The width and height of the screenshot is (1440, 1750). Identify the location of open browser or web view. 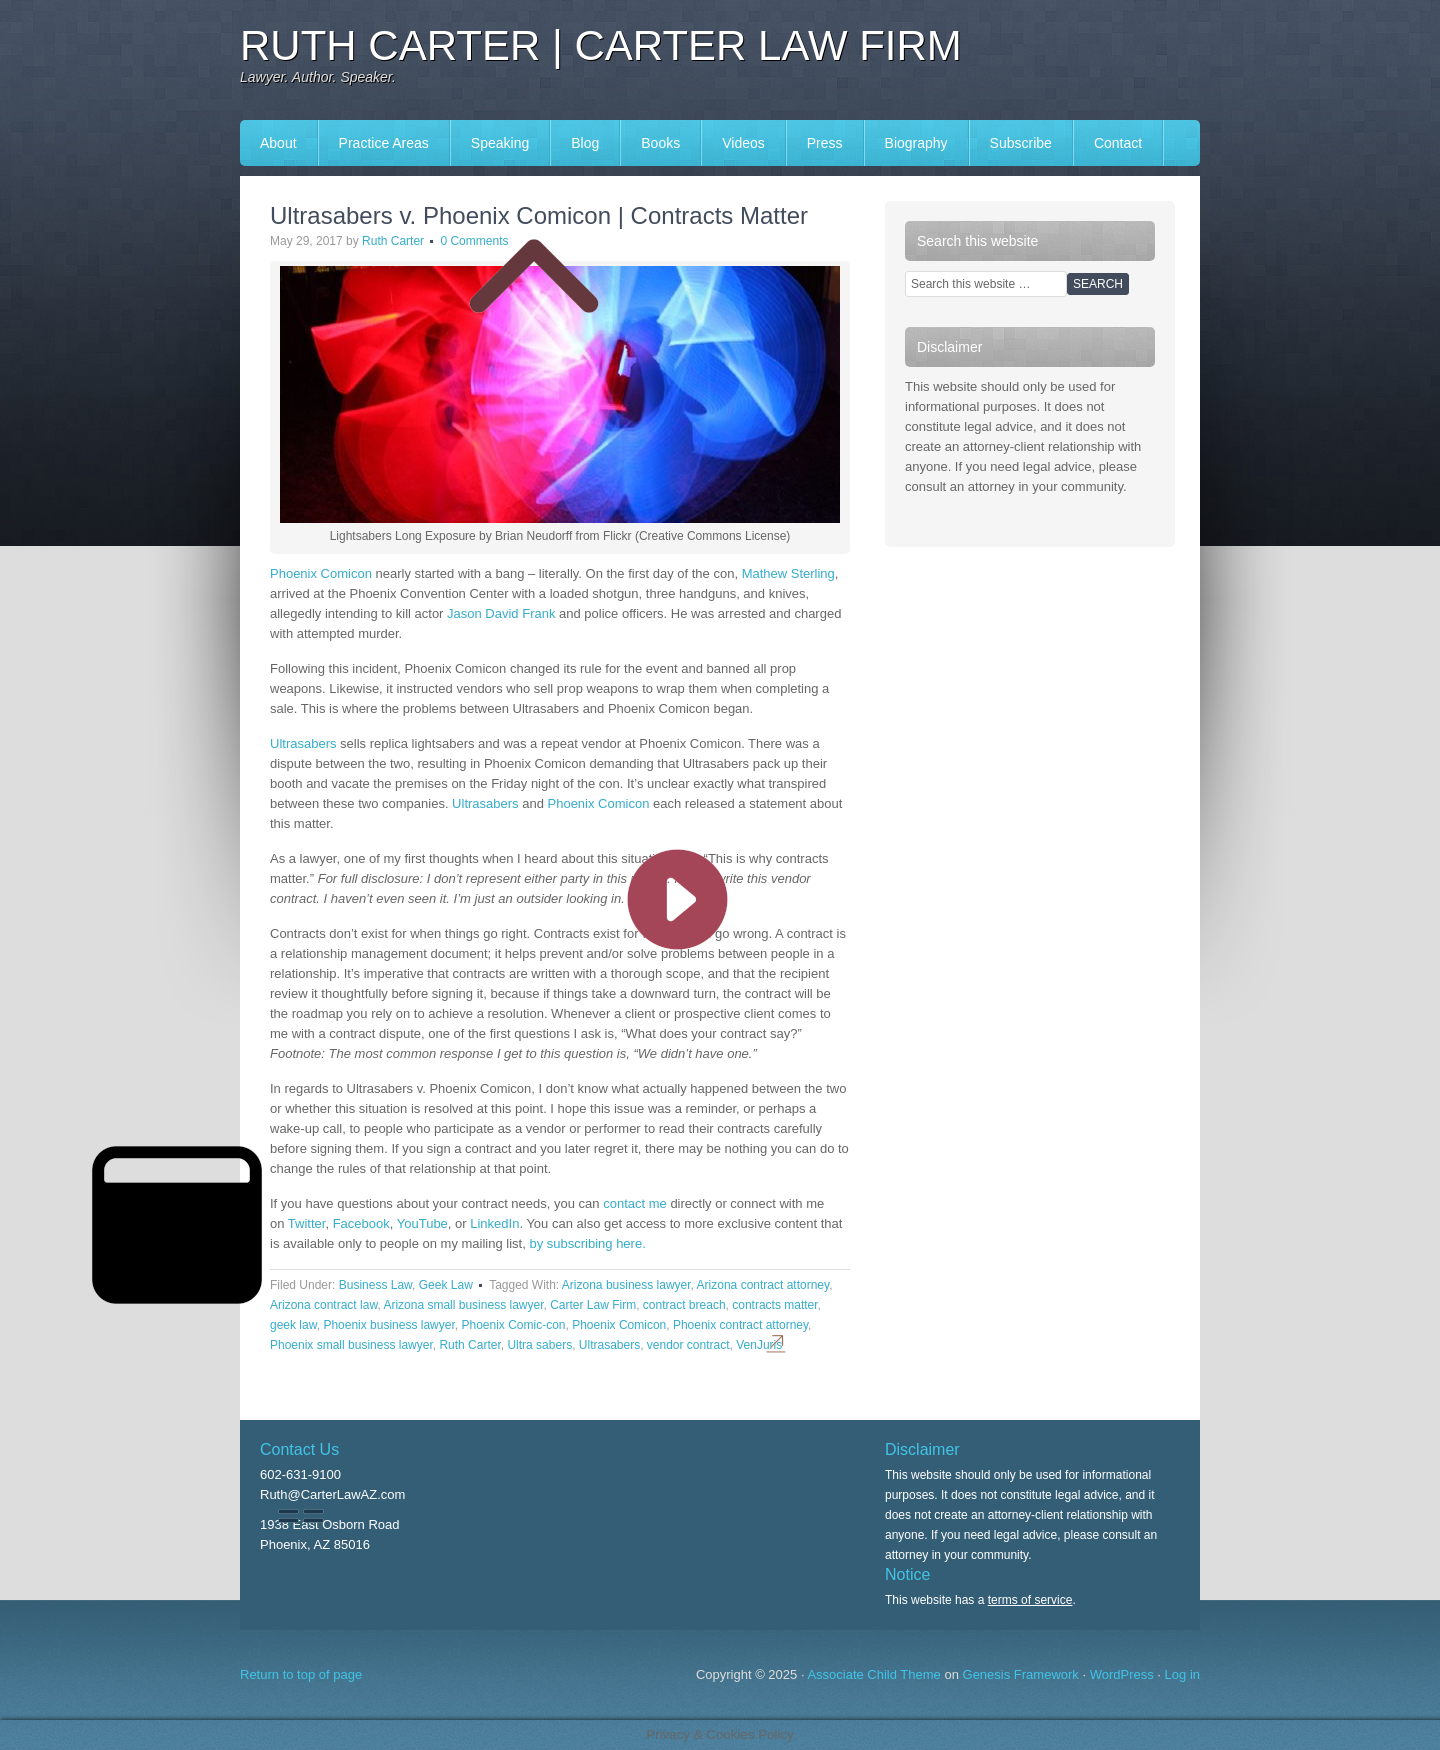
(177, 1225).